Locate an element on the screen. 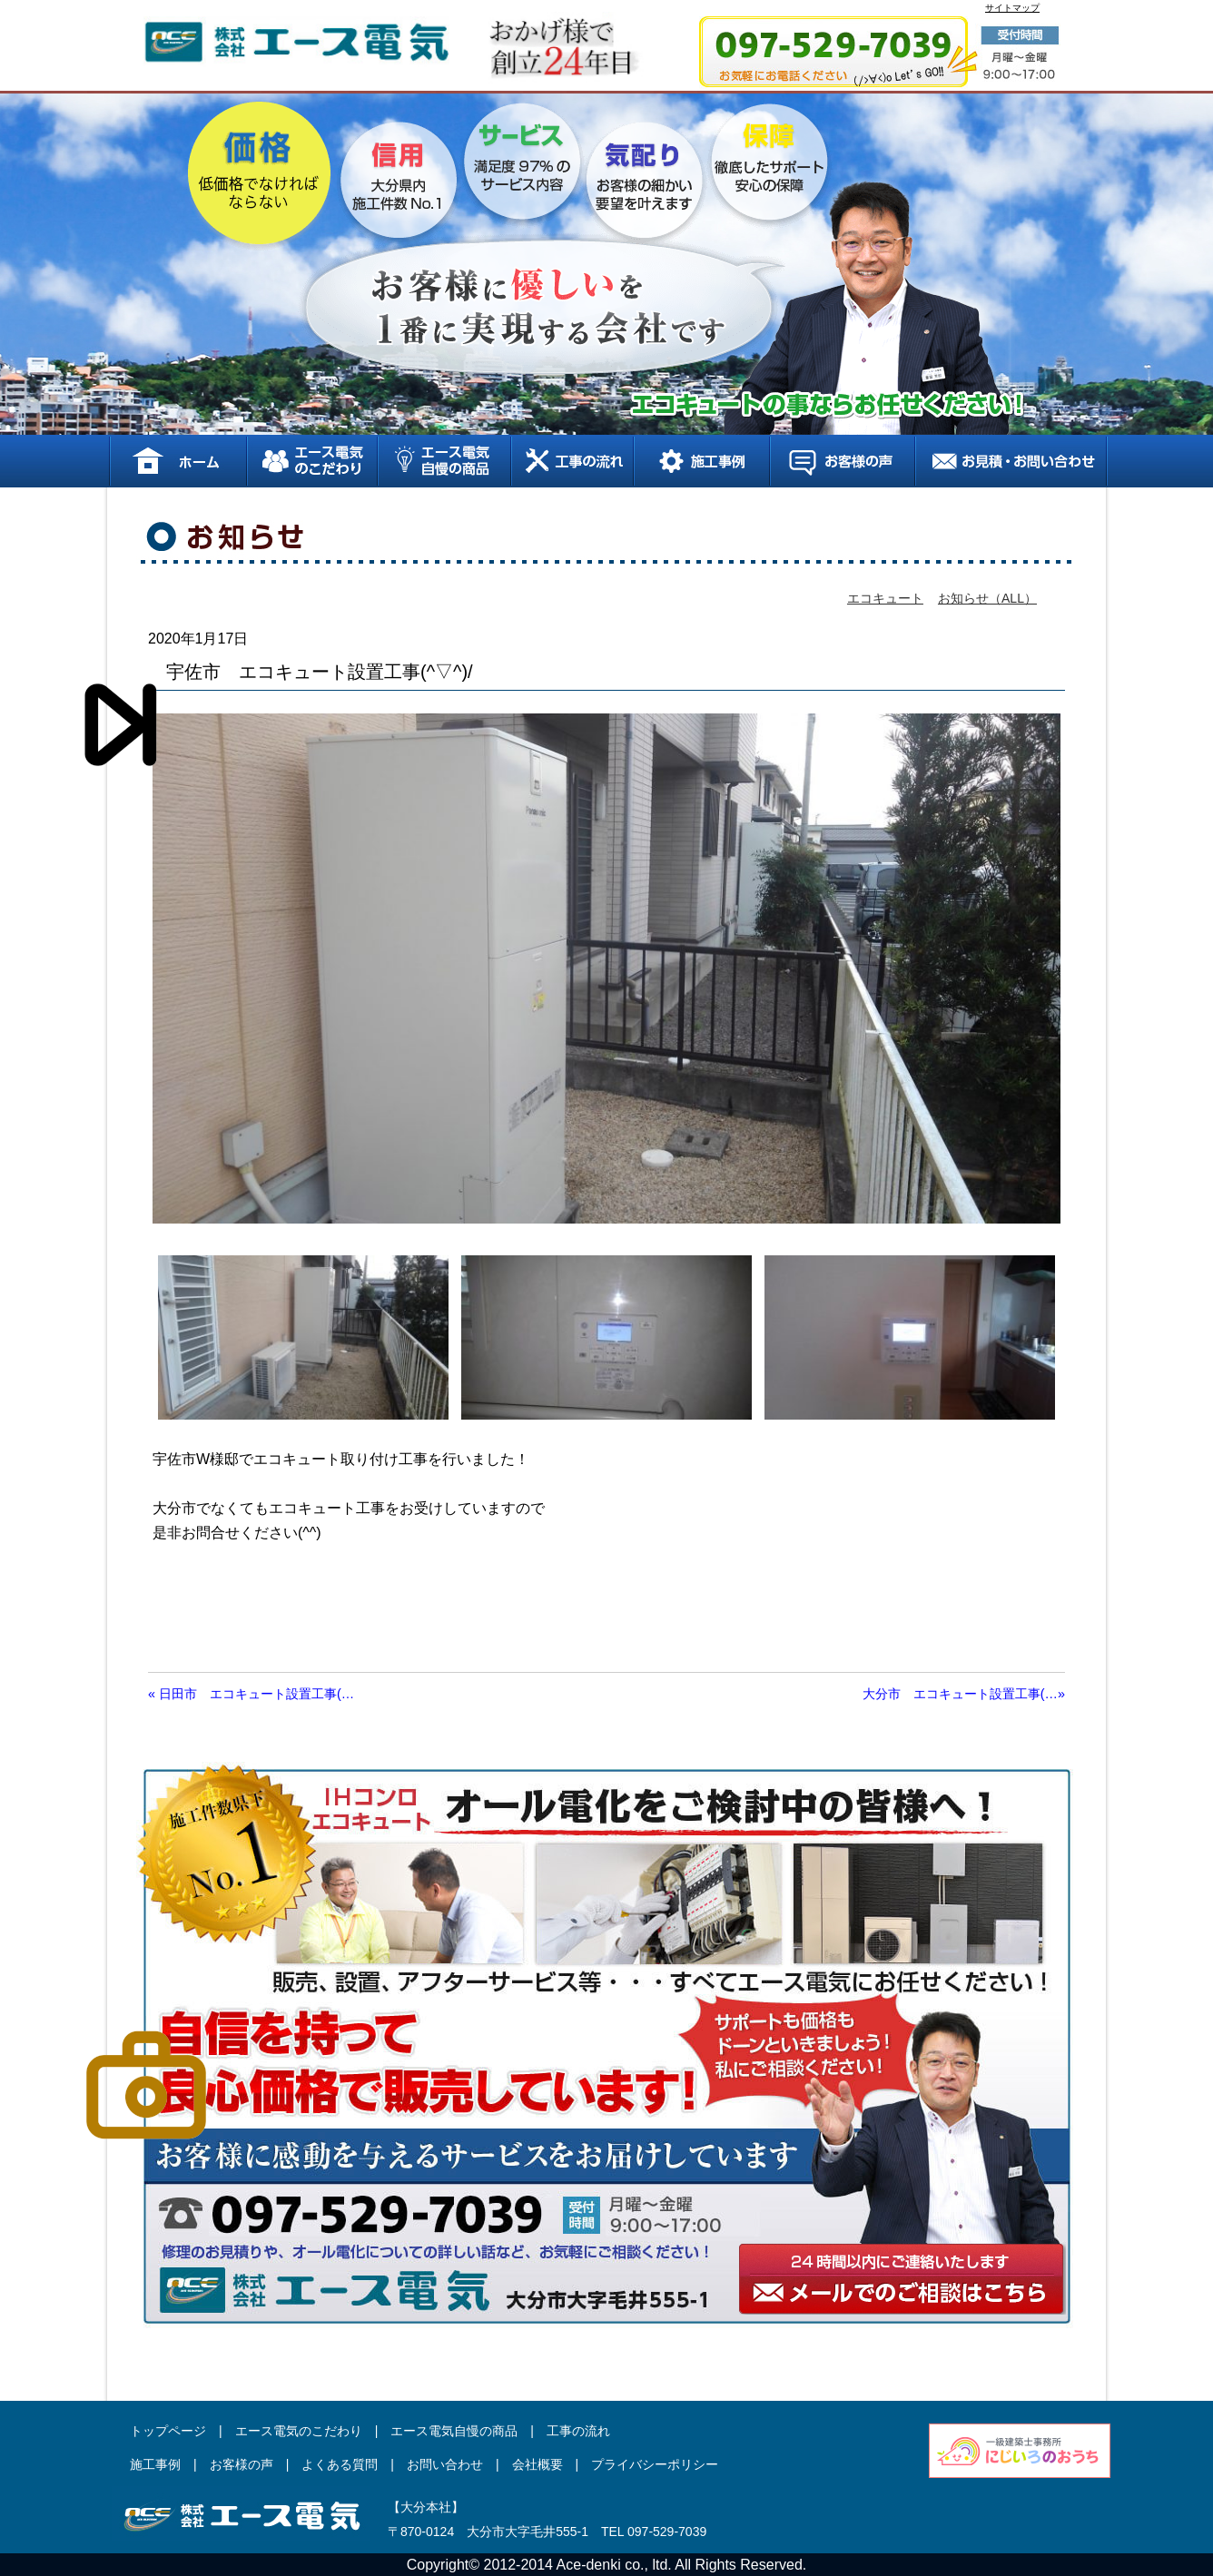 This screenshot has height=2576, width=1213. open camera to take a photo is located at coordinates (146, 2085).